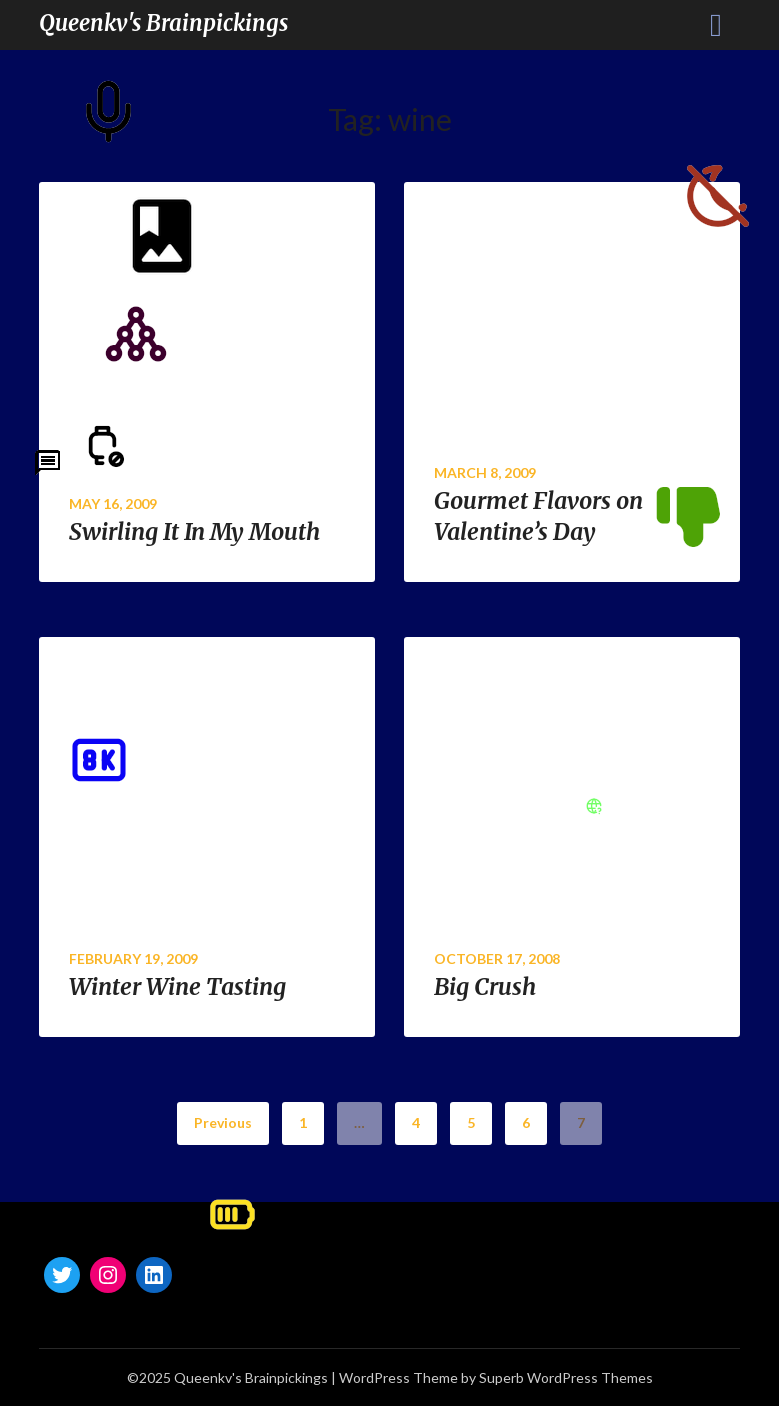 Image resolution: width=779 pixels, height=1406 pixels. Describe the element at coordinates (718, 196) in the screenshot. I see `disable dark mode` at that location.